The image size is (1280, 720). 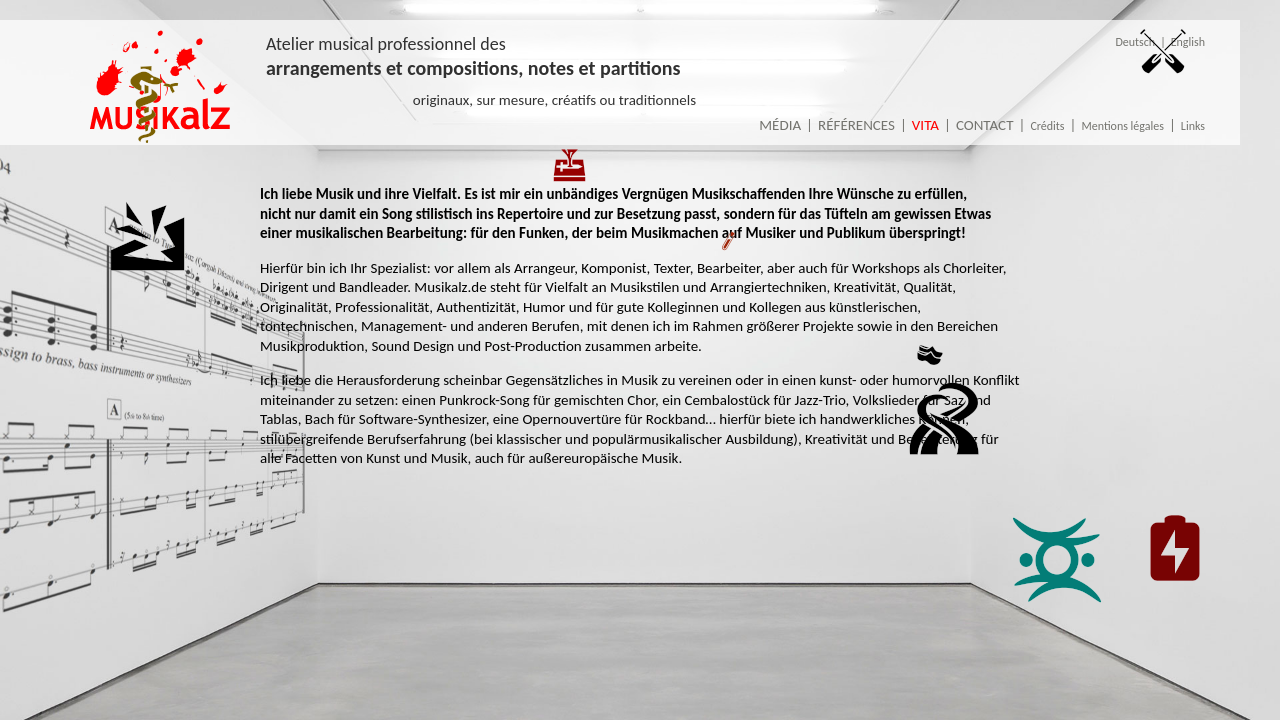 What do you see at coordinates (147, 233) in the screenshot?
I see `indicates structural damage or crack detected` at bounding box center [147, 233].